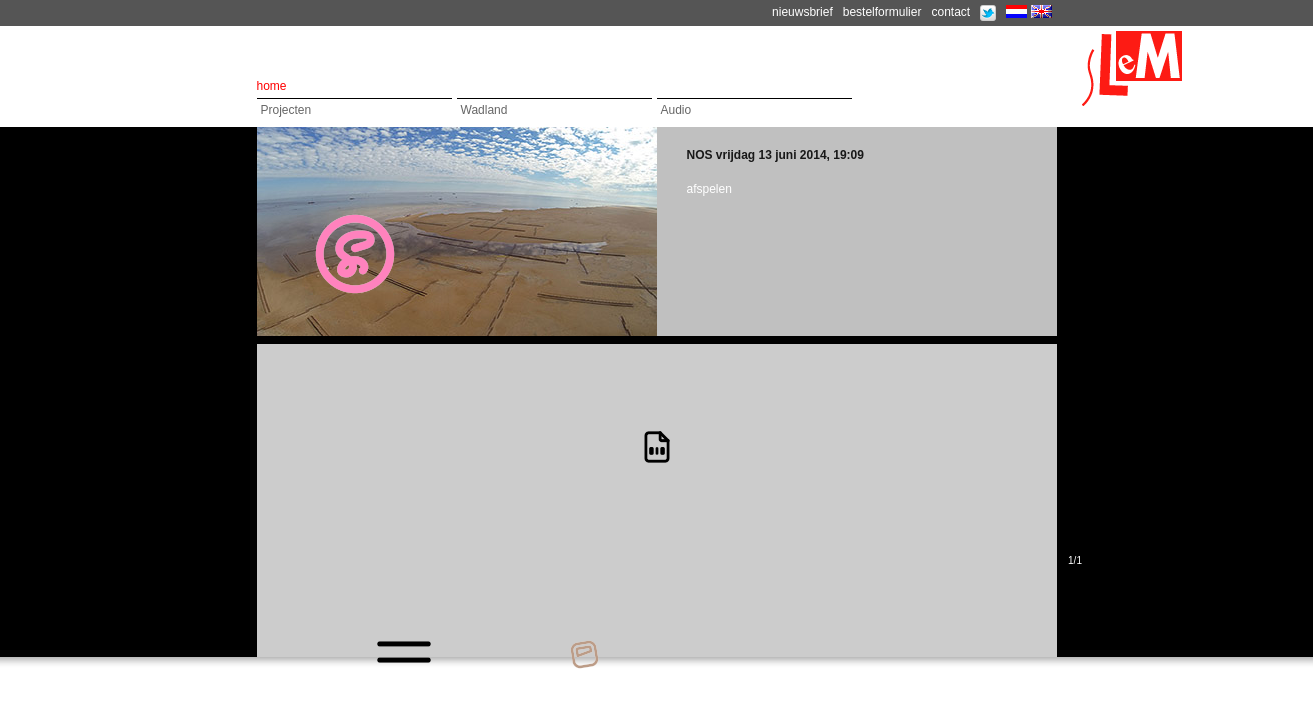  I want to click on headless ui library logo, so click(584, 654).